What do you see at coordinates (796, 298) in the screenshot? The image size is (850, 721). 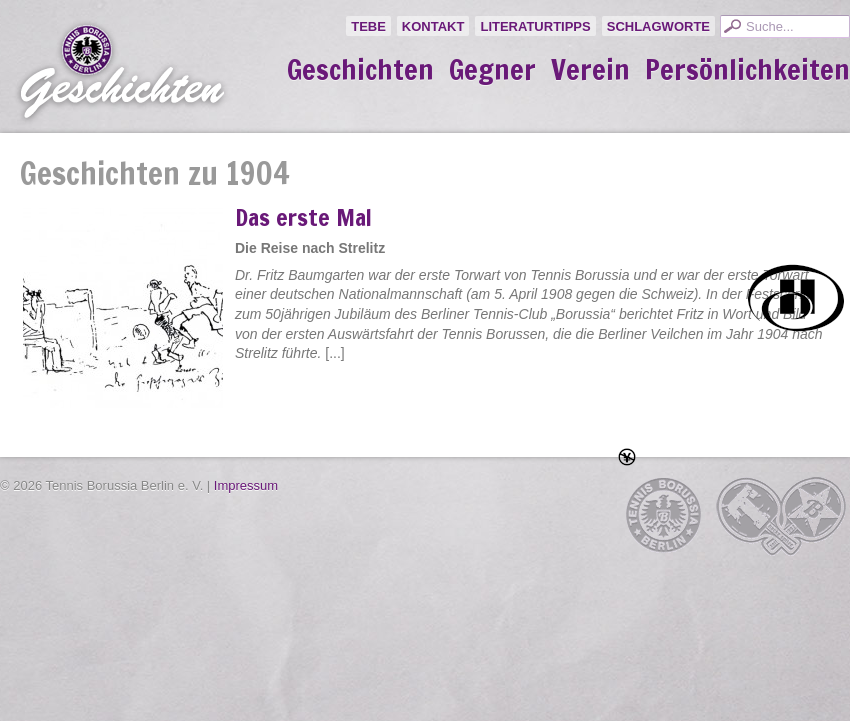 I see `hilton hotels and resorts logo` at bounding box center [796, 298].